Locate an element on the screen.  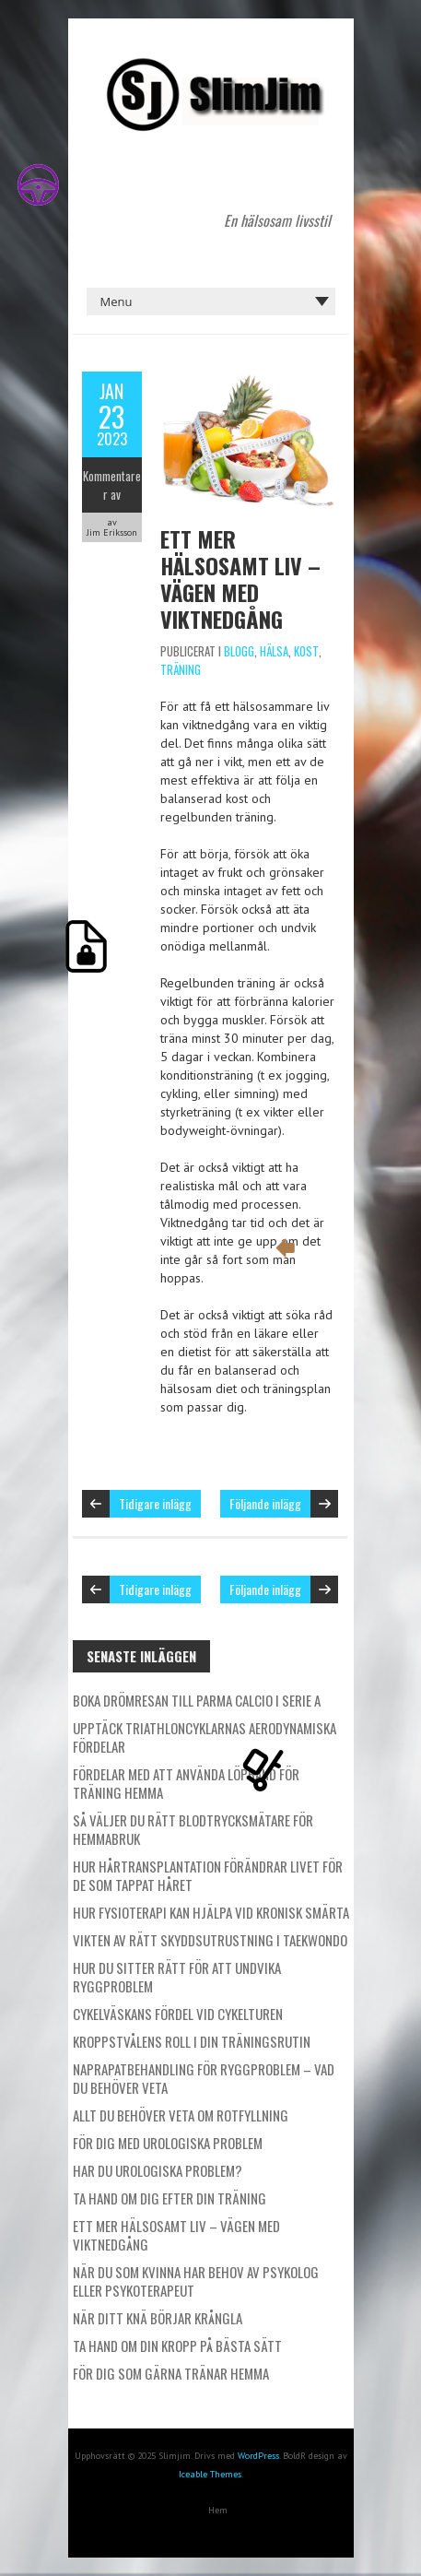
view your shopping cart is located at coordinates (263, 1768).